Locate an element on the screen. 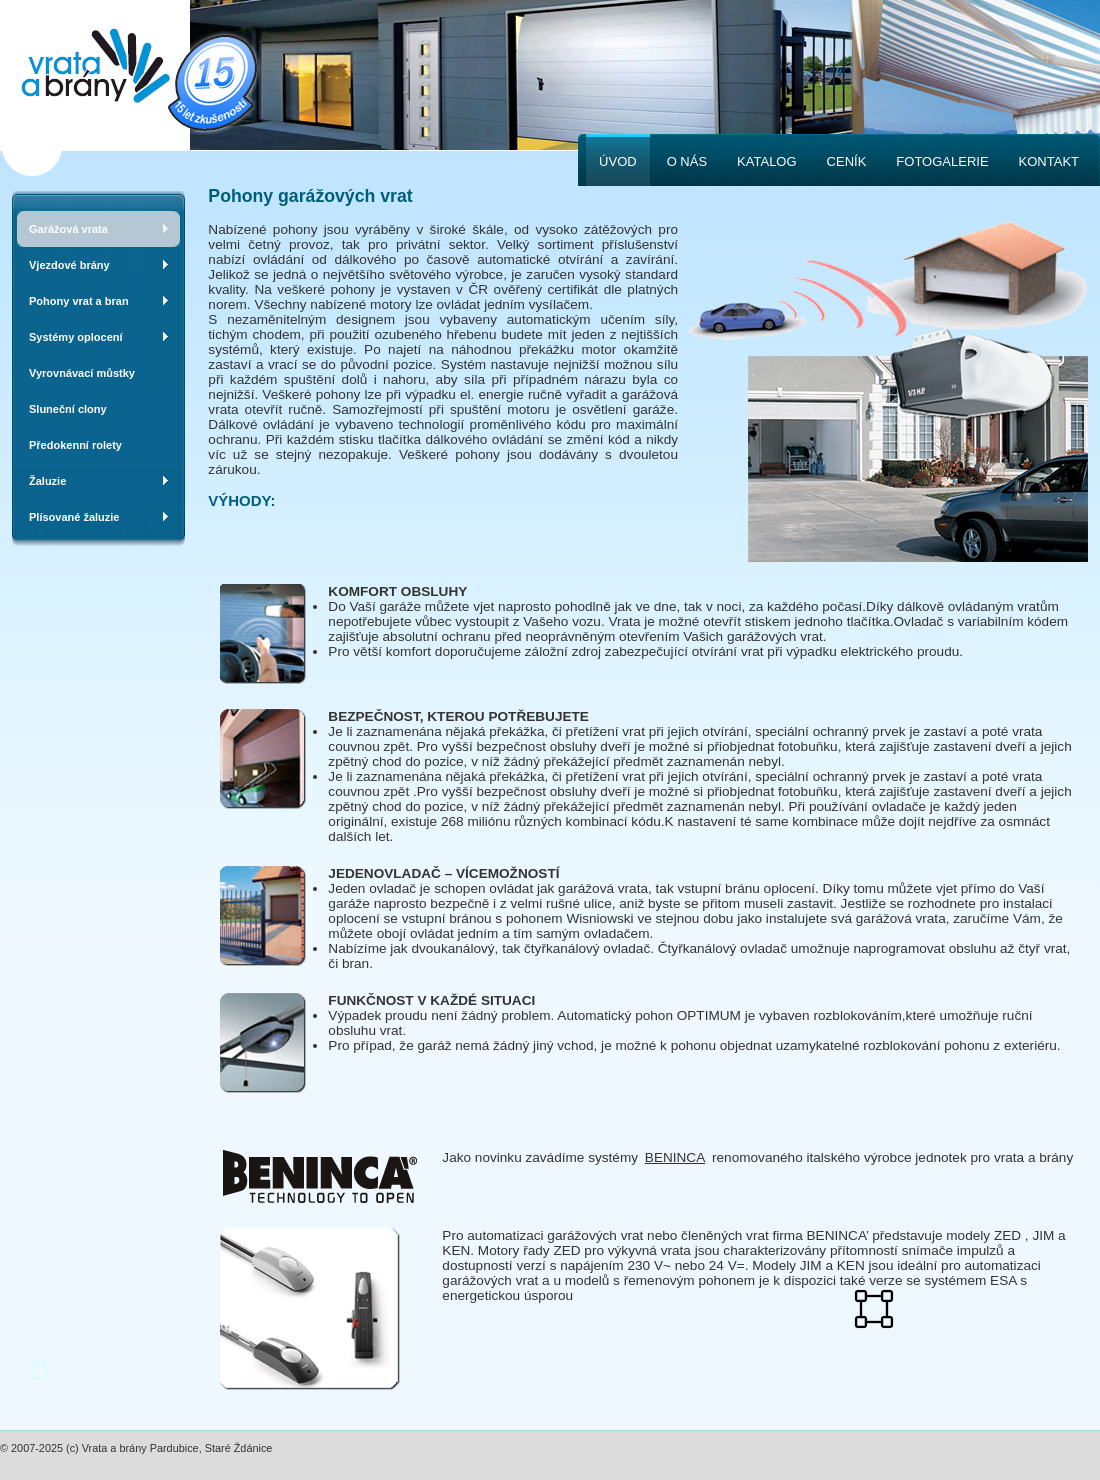 This screenshot has width=1100, height=1480. select or resize an object's boundaries is located at coordinates (874, 1309).